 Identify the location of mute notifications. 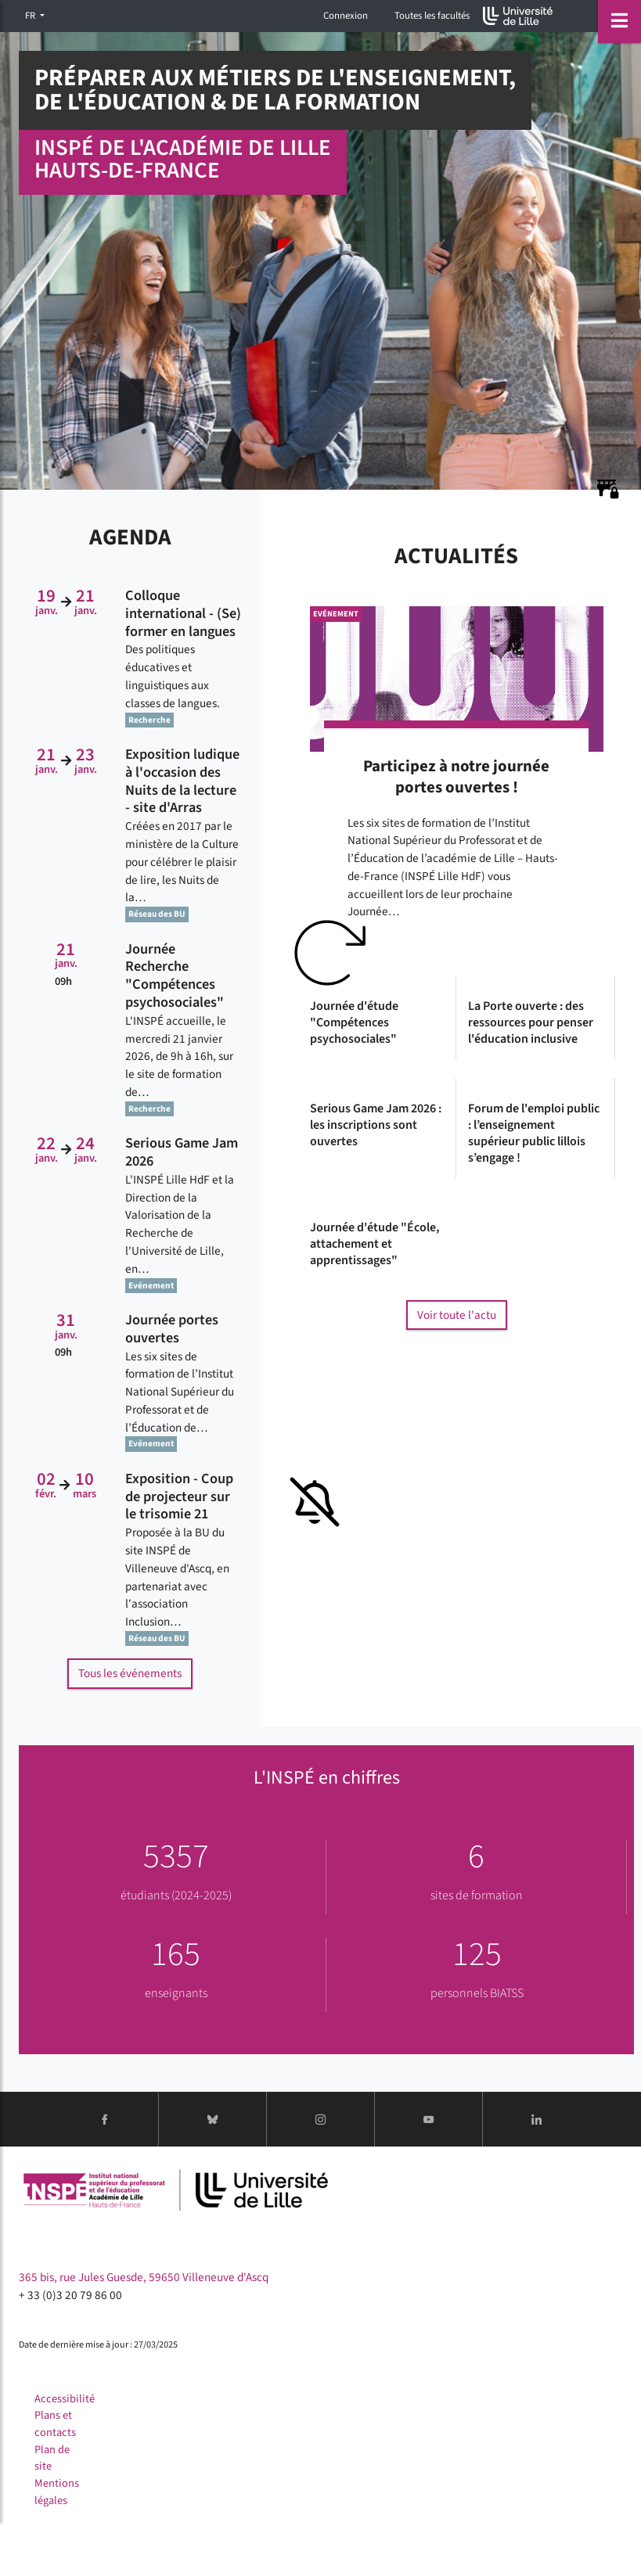
(315, 1502).